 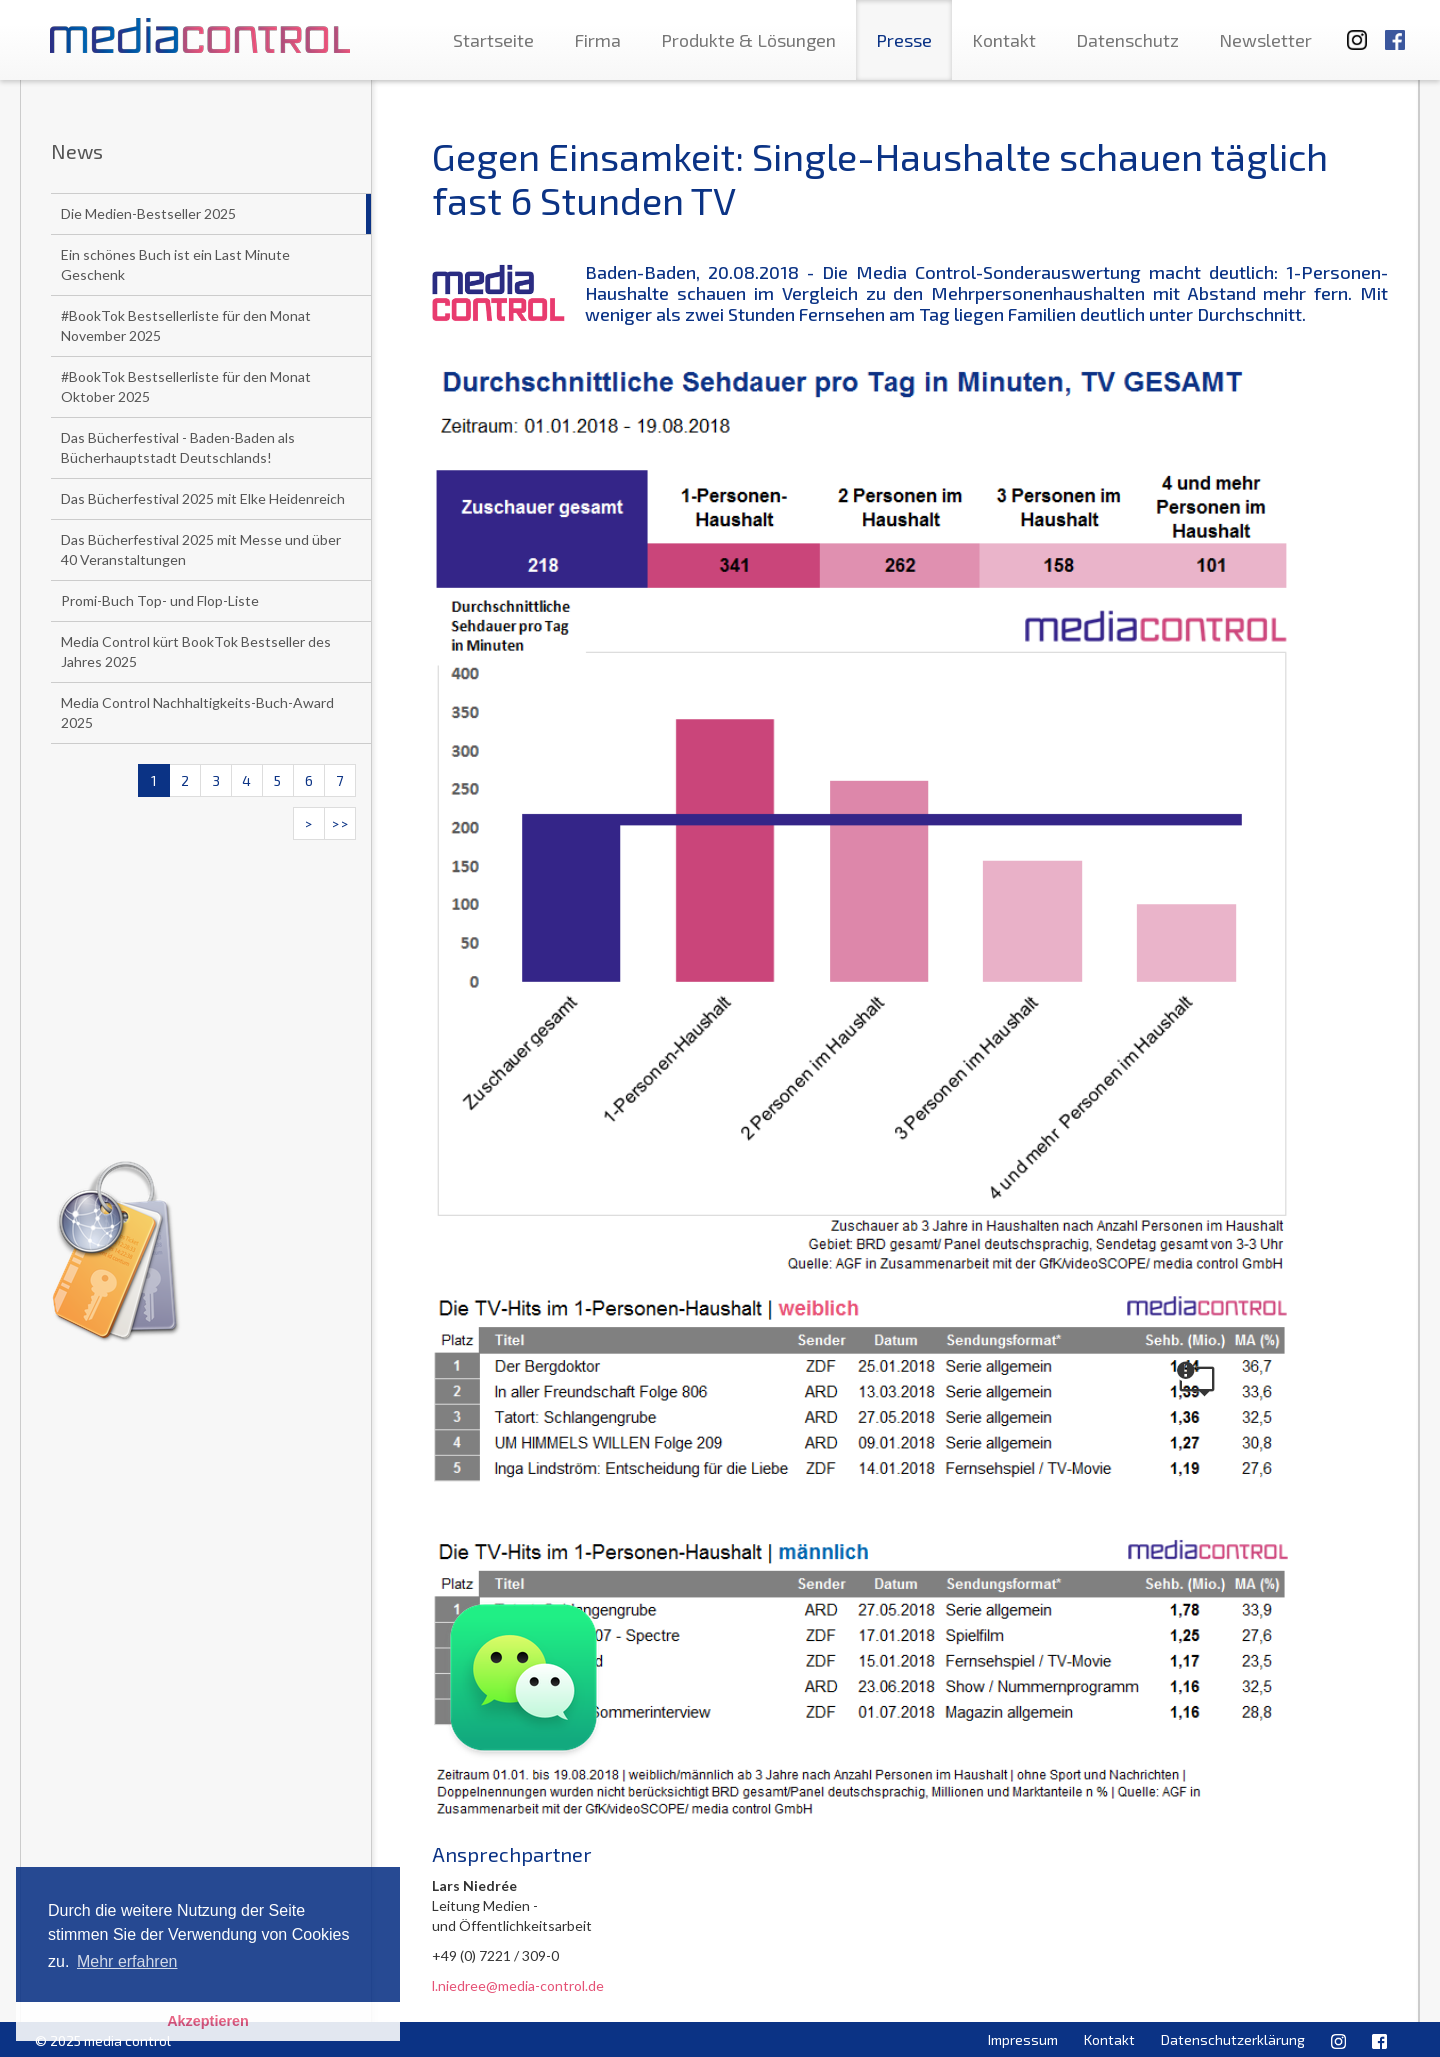 What do you see at coordinates (1197, 1379) in the screenshot?
I see `manage notification settings` at bounding box center [1197, 1379].